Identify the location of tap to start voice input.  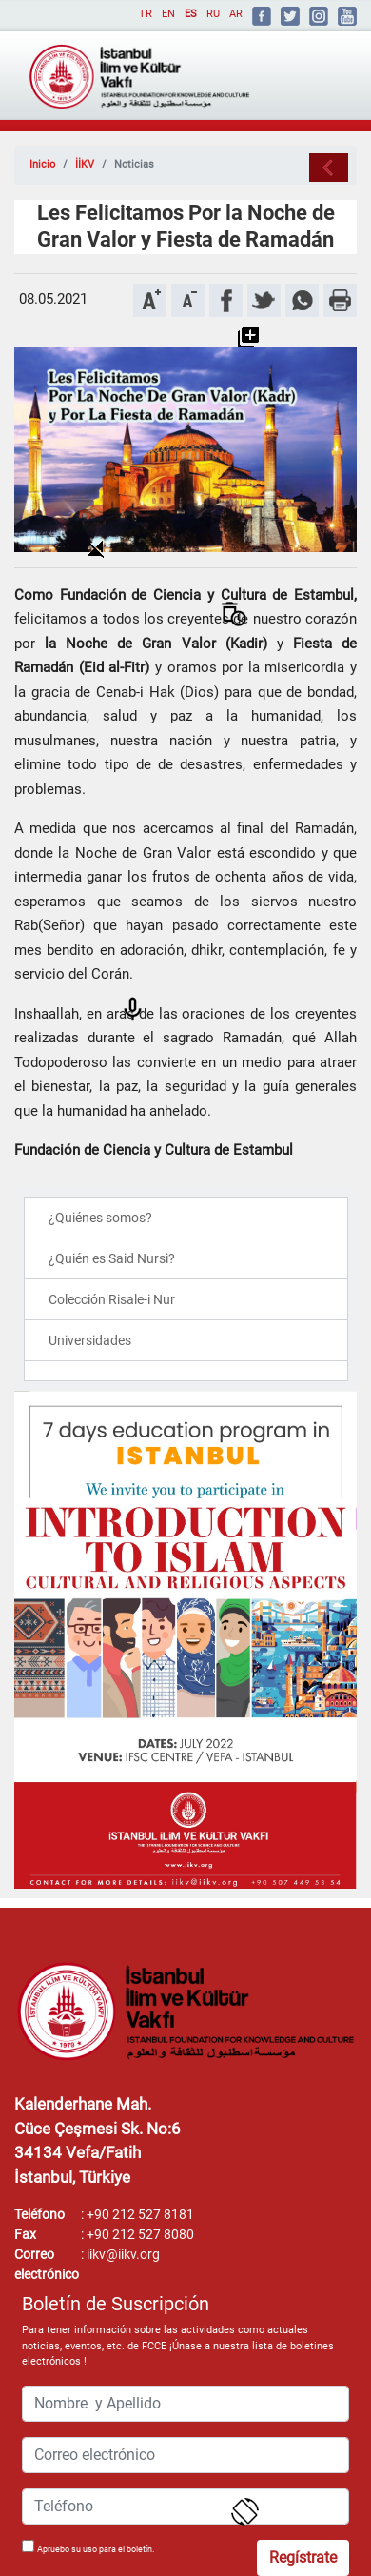
(132, 1009).